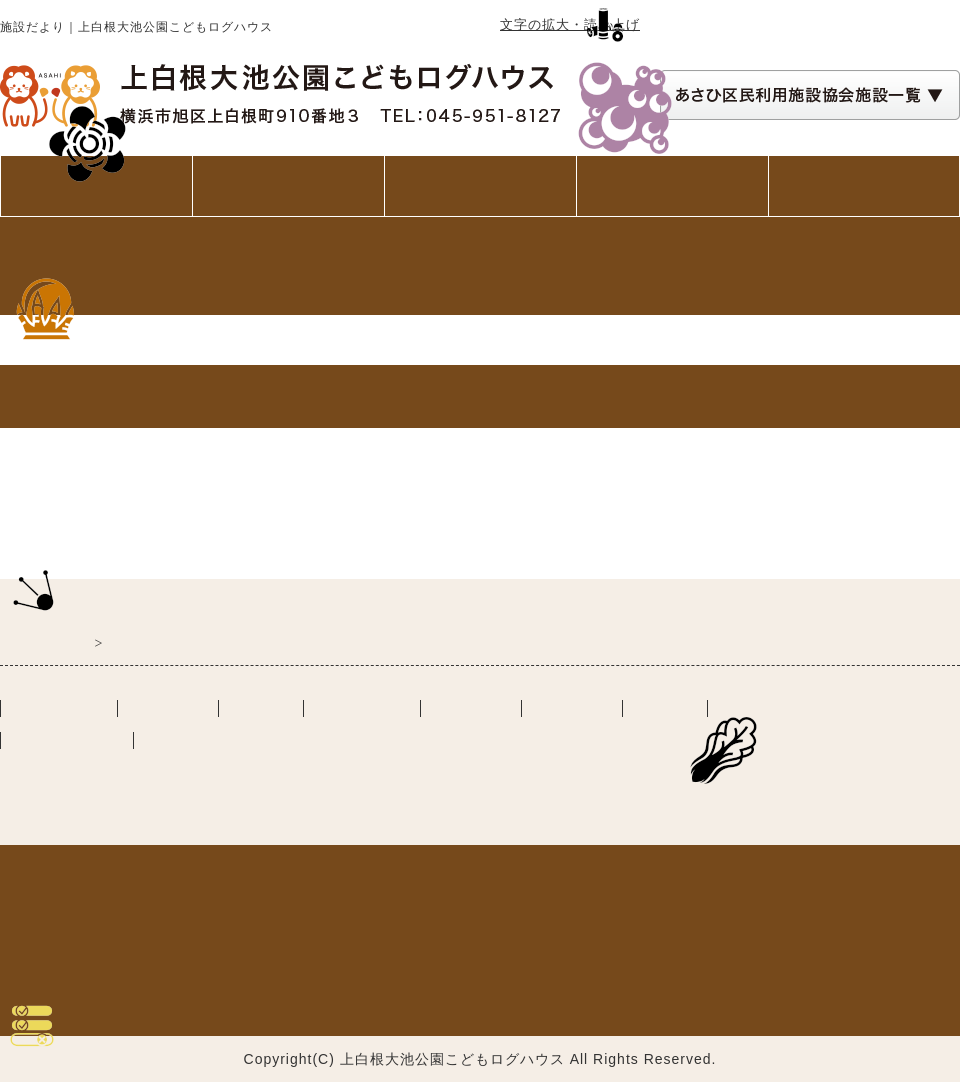 Image resolution: width=960 pixels, height=1082 pixels. What do you see at coordinates (33, 590) in the screenshot?
I see `access space or satellite-related features` at bounding box center [33, 590].